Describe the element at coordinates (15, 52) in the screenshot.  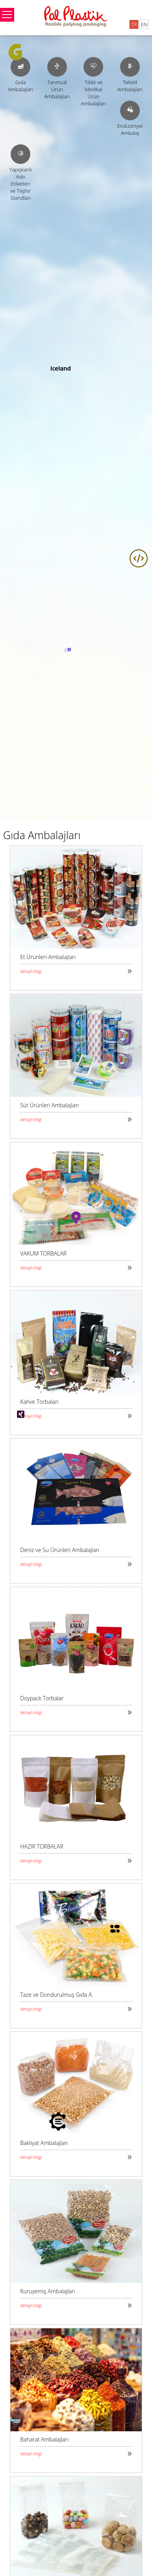
I see `open the Grocy app` at that location.